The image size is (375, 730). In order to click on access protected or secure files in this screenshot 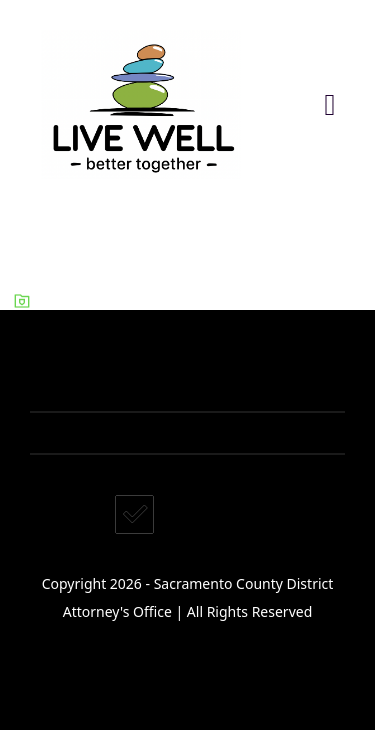, I will do `click(22, 301)`.